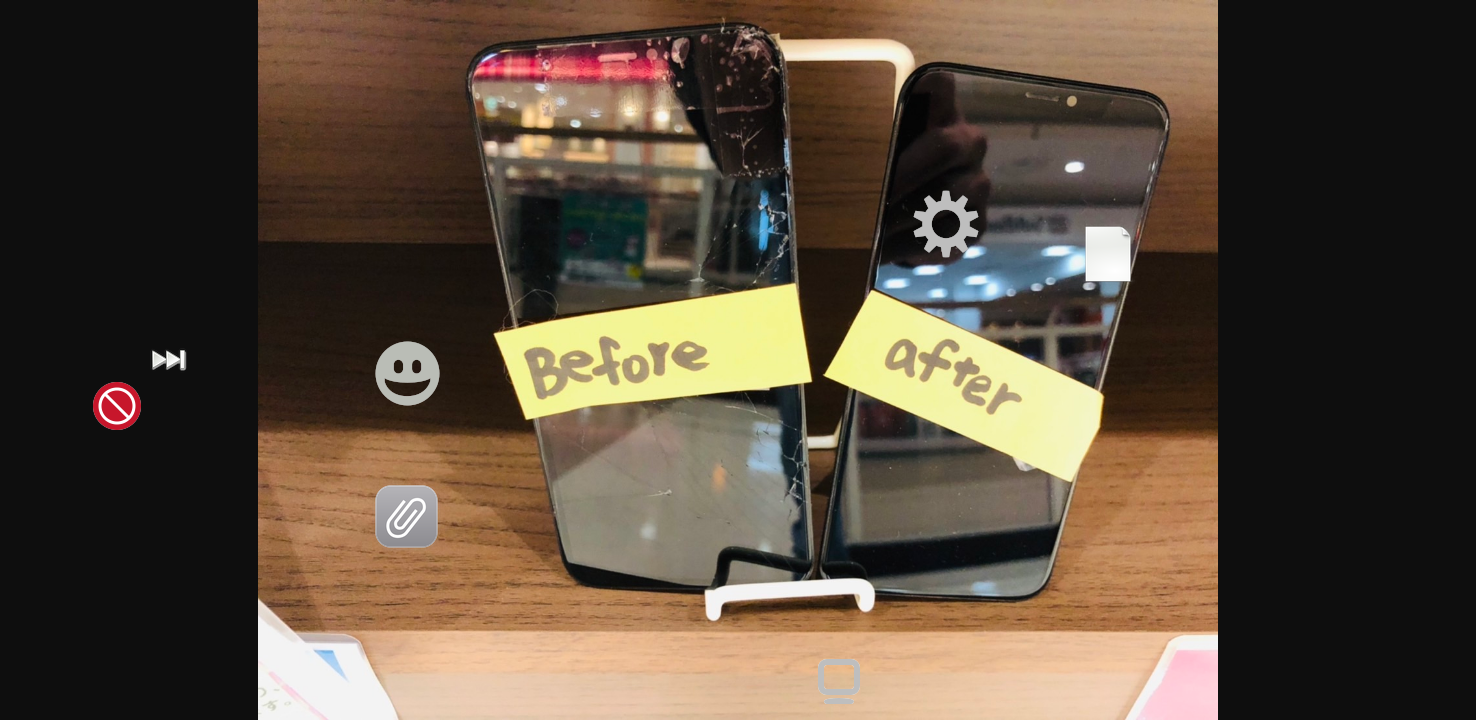  Describe the element at coordinates (117, 406) in the screenshot. I see `remove or delete a group` at that location.